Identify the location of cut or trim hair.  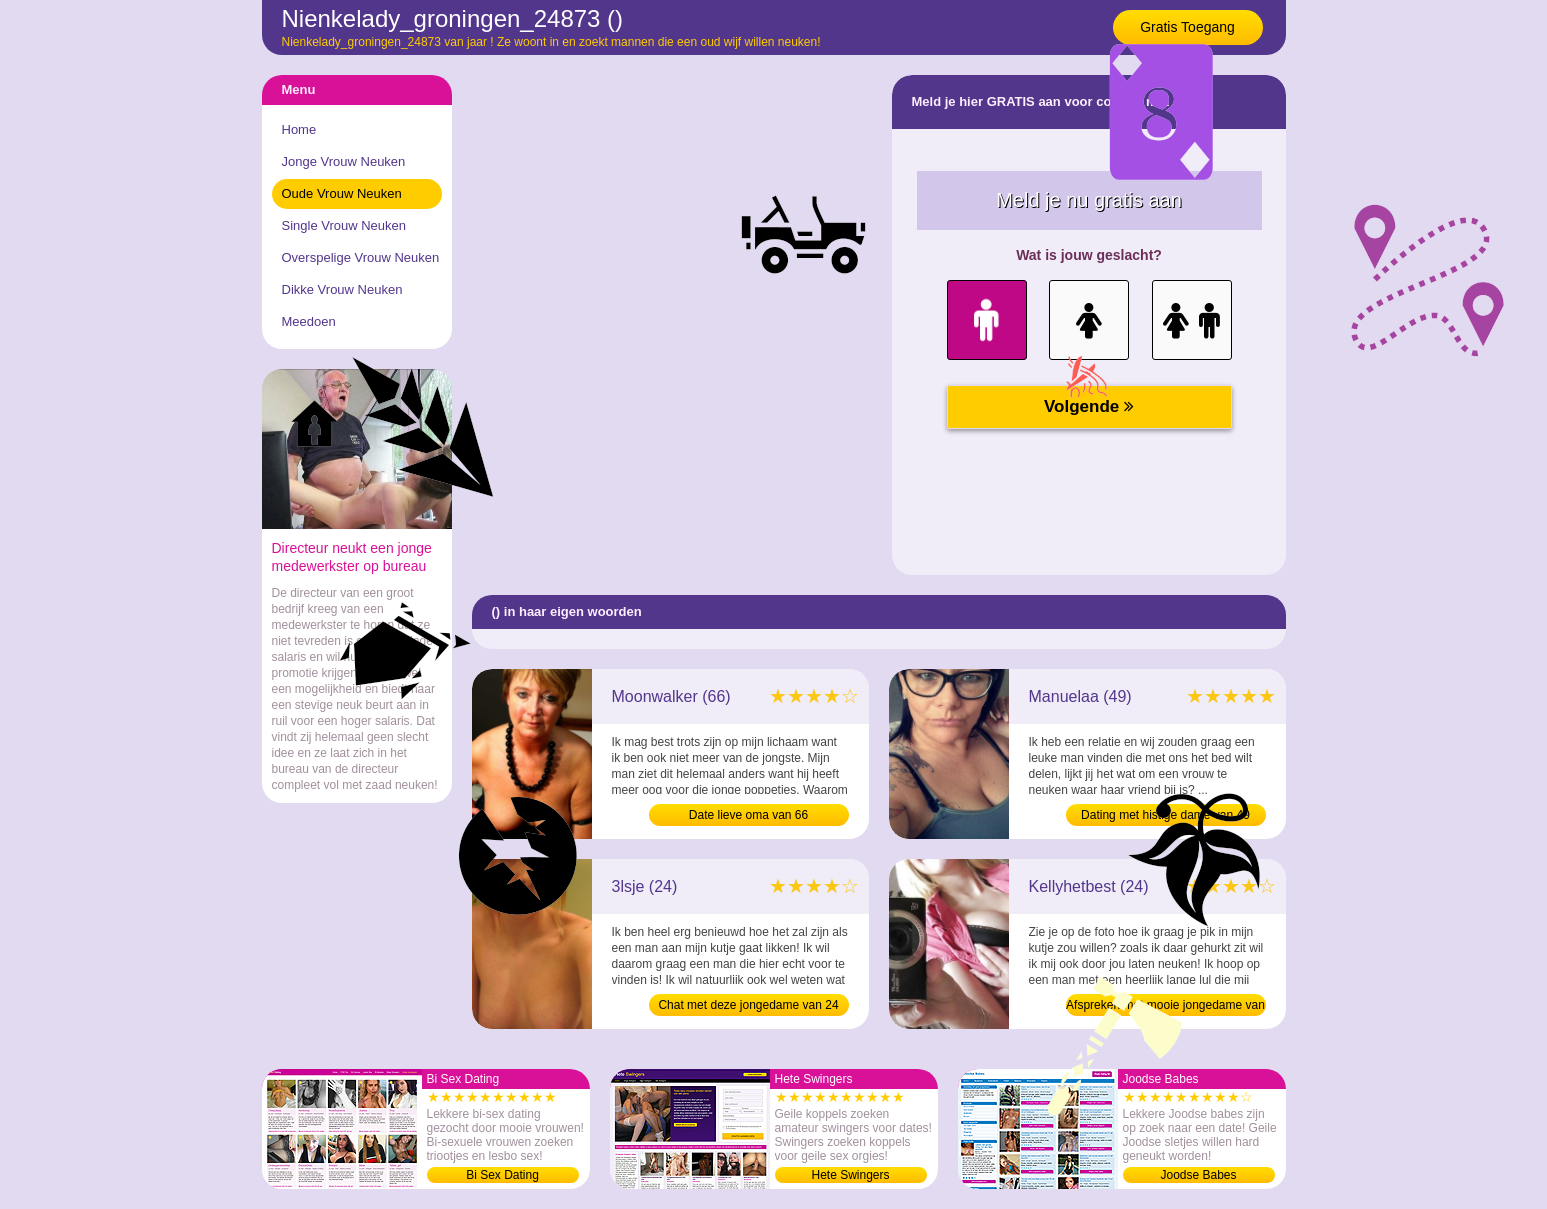
(1087, 376).